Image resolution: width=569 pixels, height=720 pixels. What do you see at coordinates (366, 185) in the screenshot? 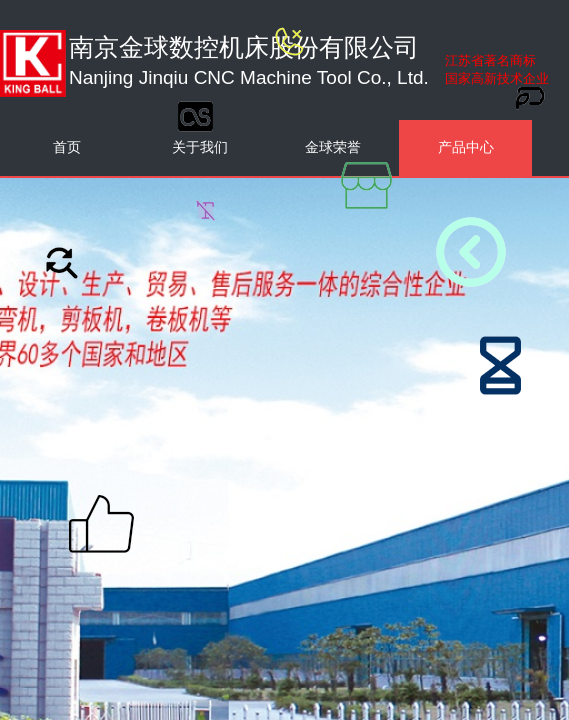
I see `access the marketplace or shop` at bounding box center [366, 185].